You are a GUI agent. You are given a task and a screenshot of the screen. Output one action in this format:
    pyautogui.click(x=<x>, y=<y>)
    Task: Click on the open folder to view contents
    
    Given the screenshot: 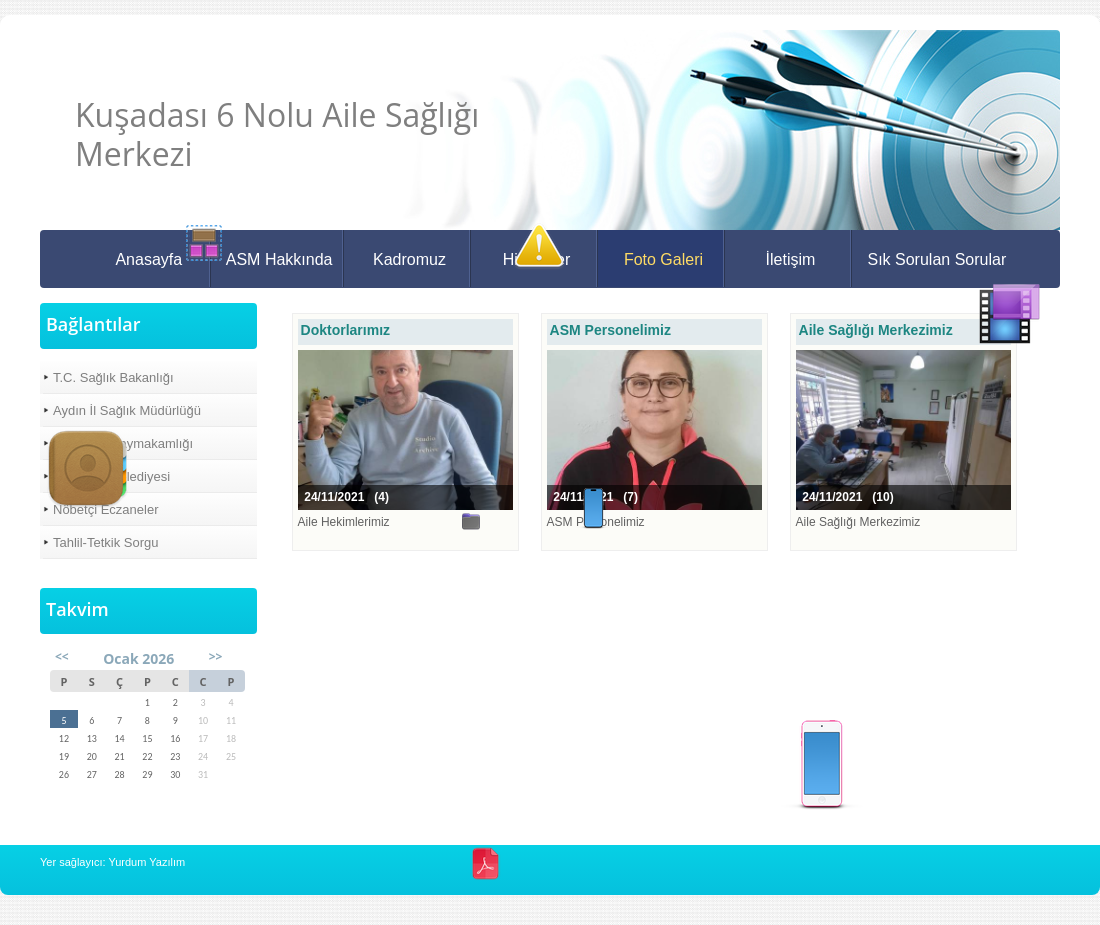 What is the action you would take?
    pyautogui.click(x=471, y=521)
    